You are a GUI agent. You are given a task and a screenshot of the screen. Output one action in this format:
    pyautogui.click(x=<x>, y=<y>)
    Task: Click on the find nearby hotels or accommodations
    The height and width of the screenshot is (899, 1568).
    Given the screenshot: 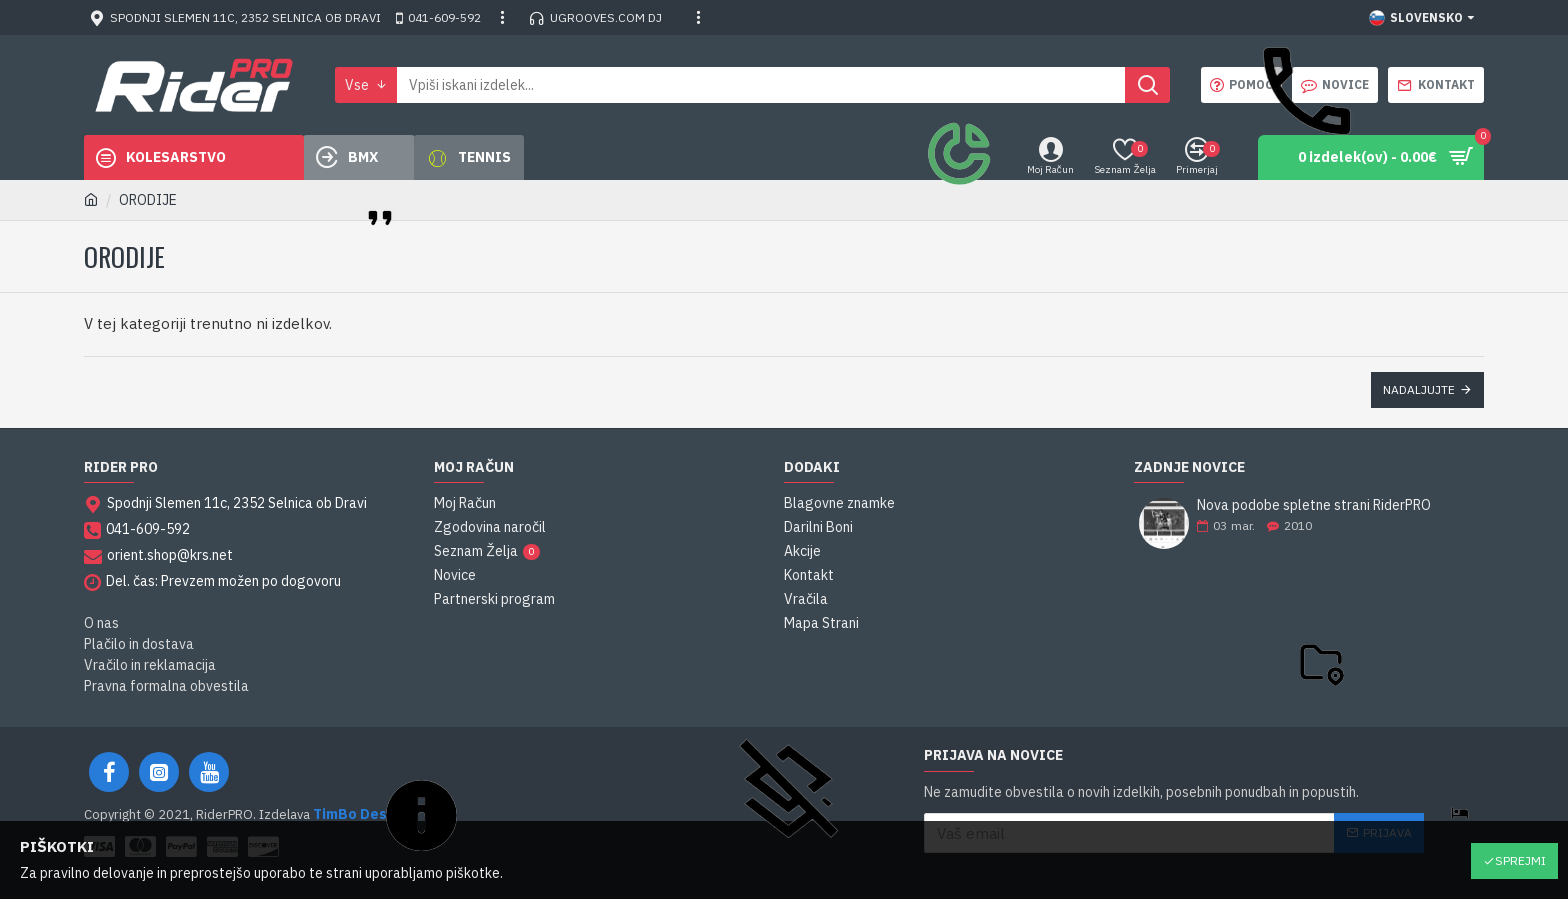 What is the action you would take?
    pyautogui.click(x=1460, y=813)
    